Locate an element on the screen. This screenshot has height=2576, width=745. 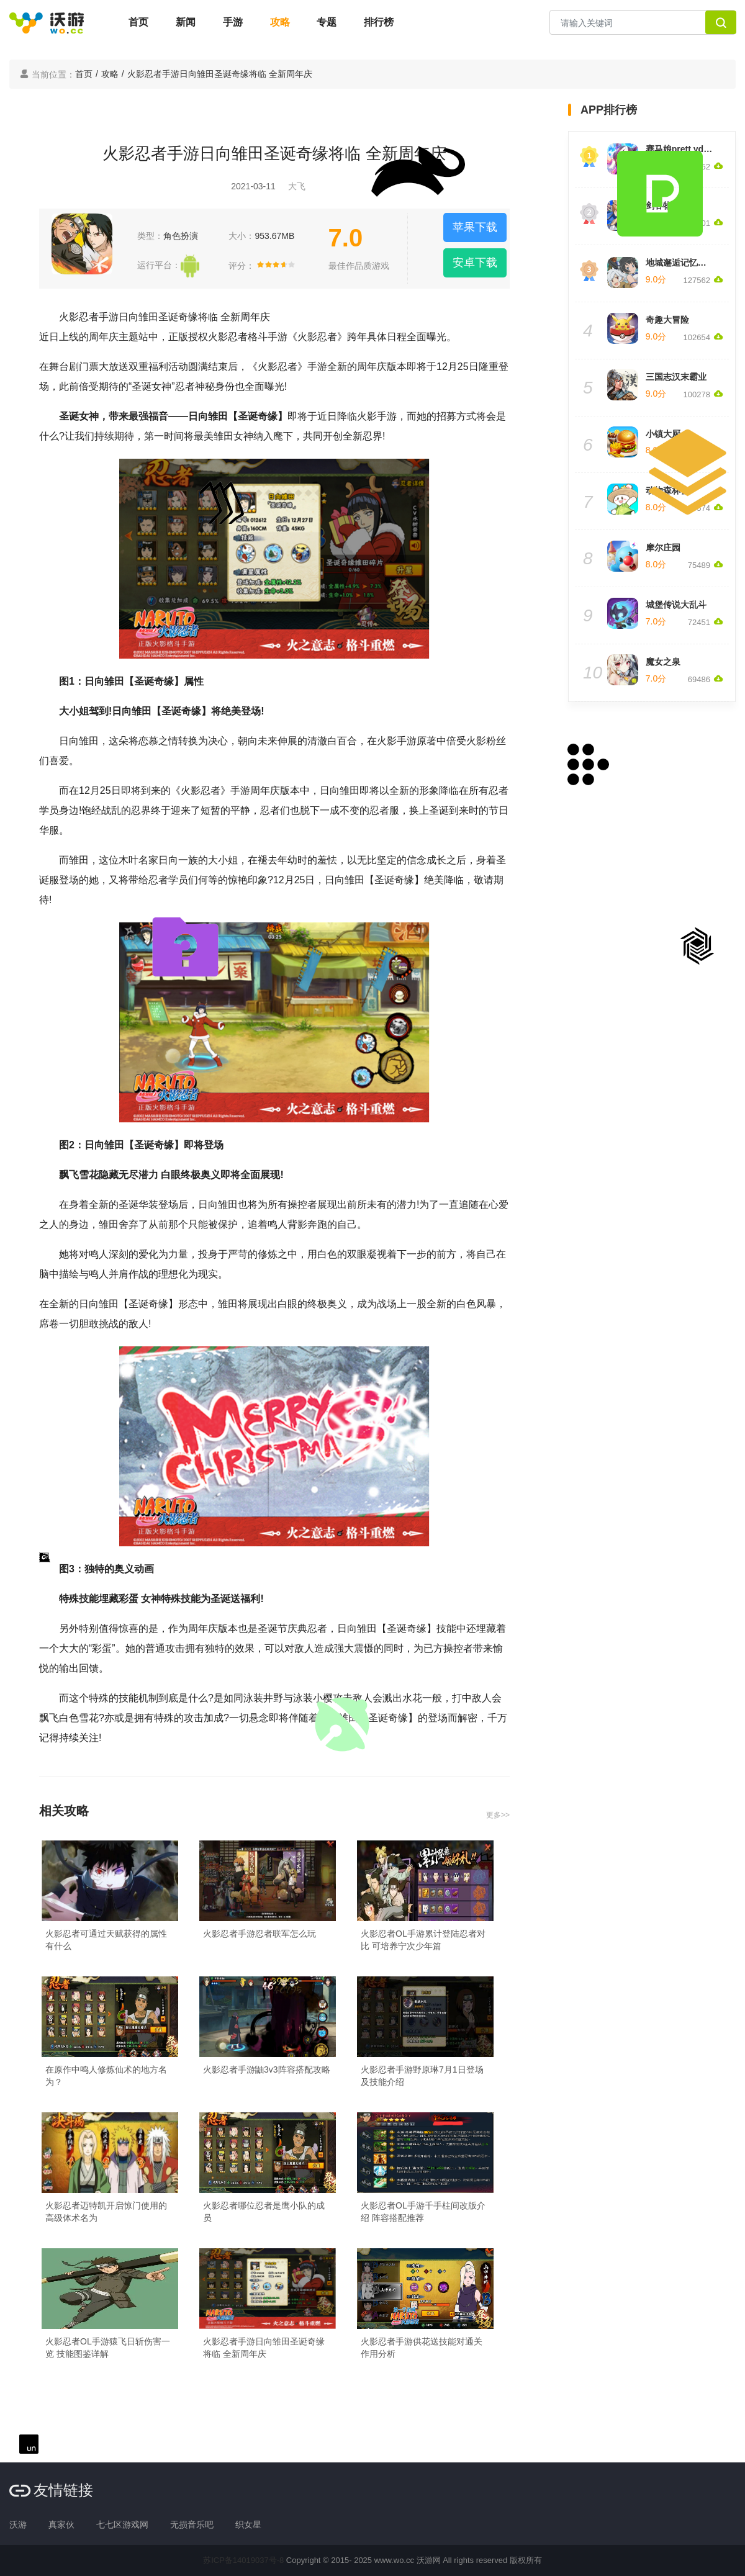
view stacked layers or content is located at coordinates (687, 473).